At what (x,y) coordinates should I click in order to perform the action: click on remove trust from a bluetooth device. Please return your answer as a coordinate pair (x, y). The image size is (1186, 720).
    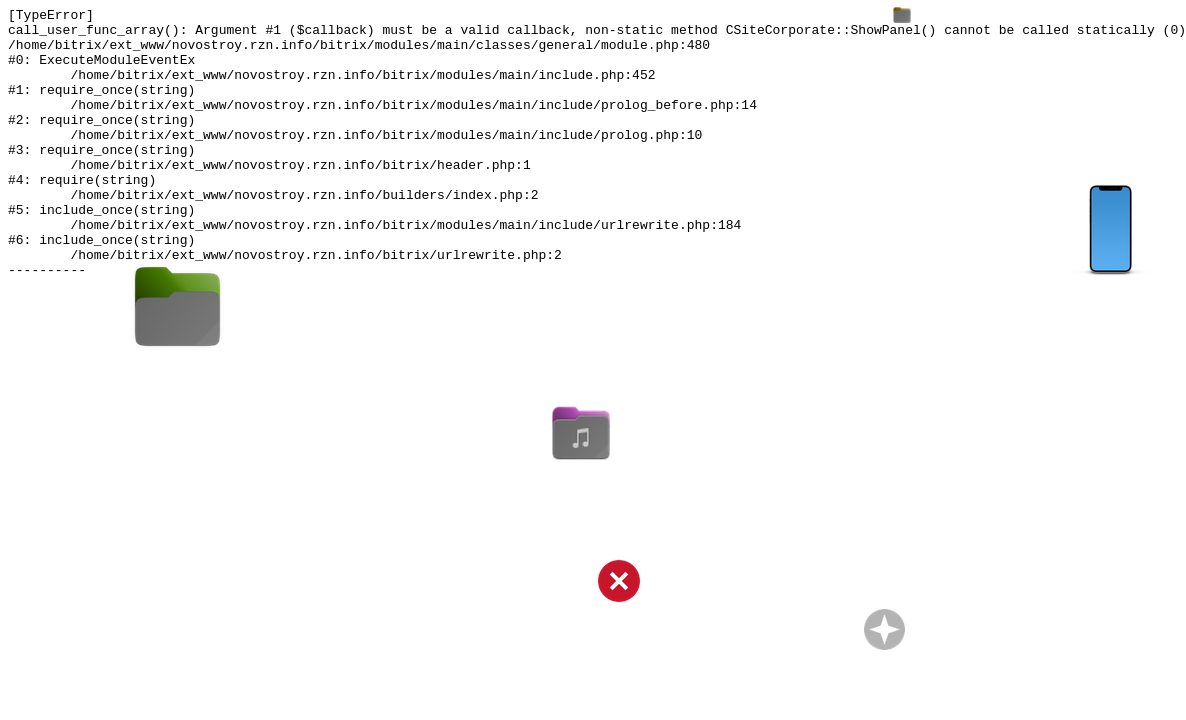
    Looking at the image, I should click on (884, 629).